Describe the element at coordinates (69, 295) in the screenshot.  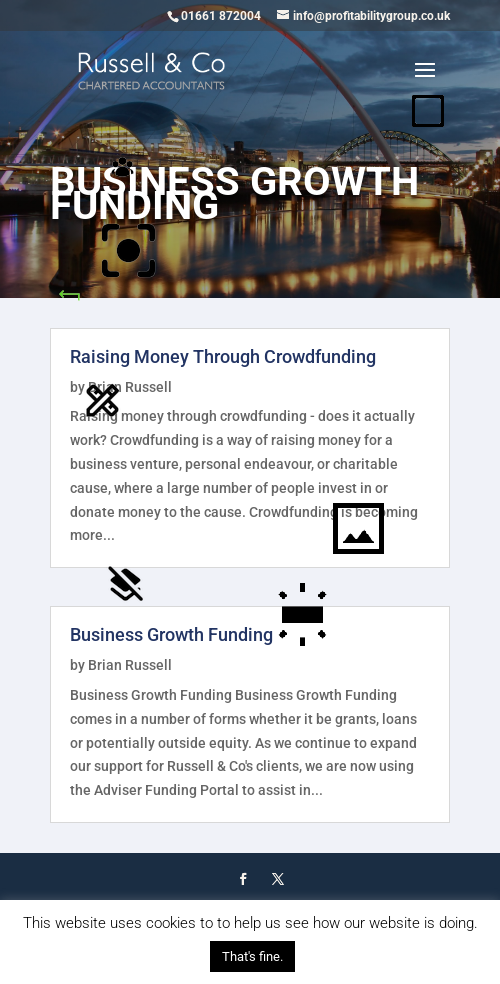
I see `go back to previous screen` at that location.